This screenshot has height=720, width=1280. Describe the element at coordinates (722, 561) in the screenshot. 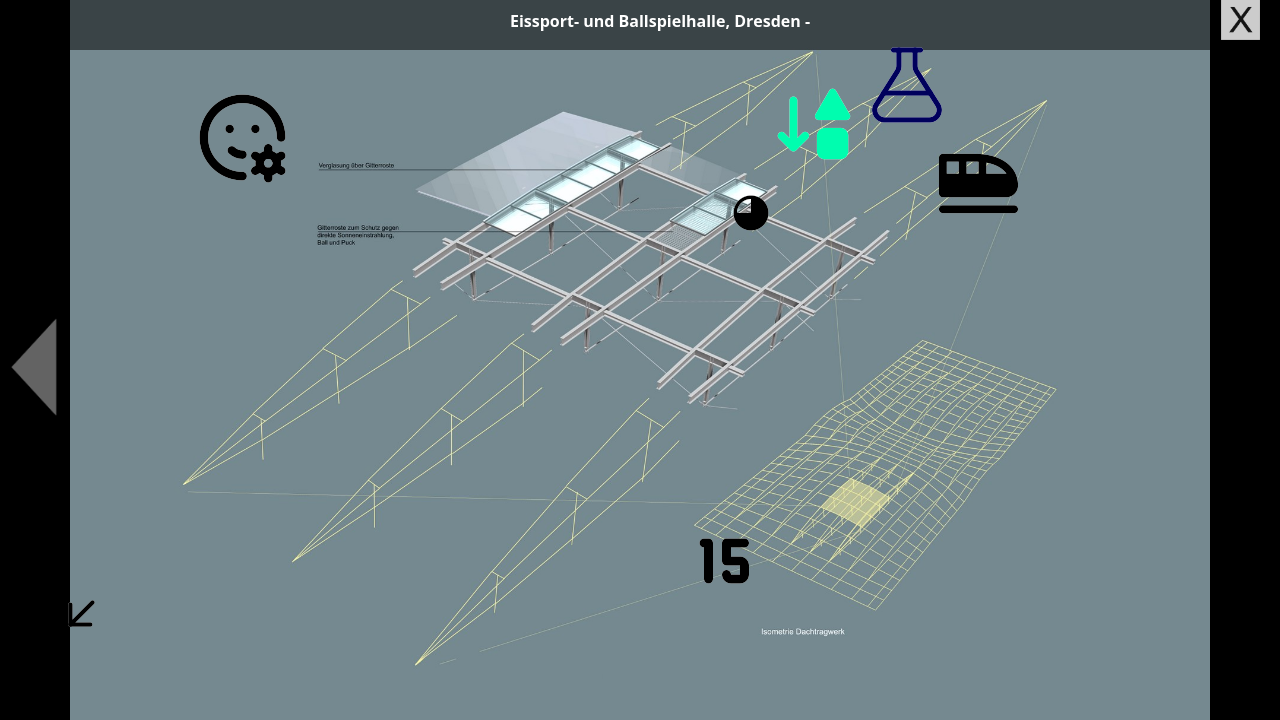

I see `indicates 15 unread items or notifications` at that location.